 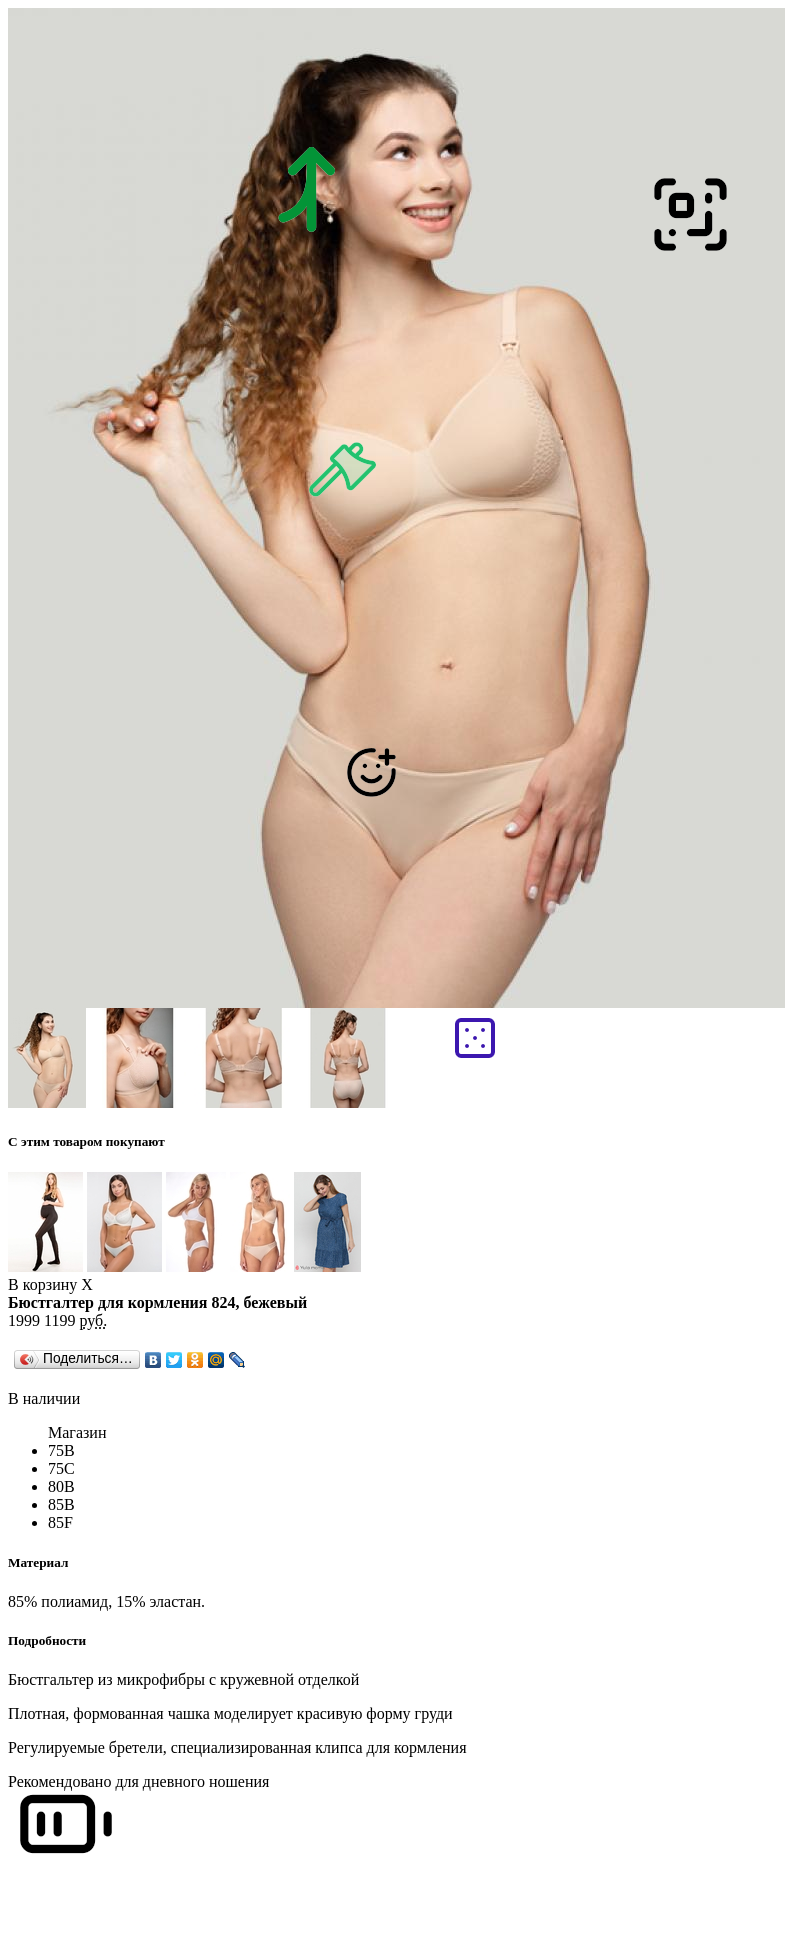 What do you see at coordinates (371, 772) in the screenshot?
I see `add a reaction to a message` at bounding box center [371, 772].